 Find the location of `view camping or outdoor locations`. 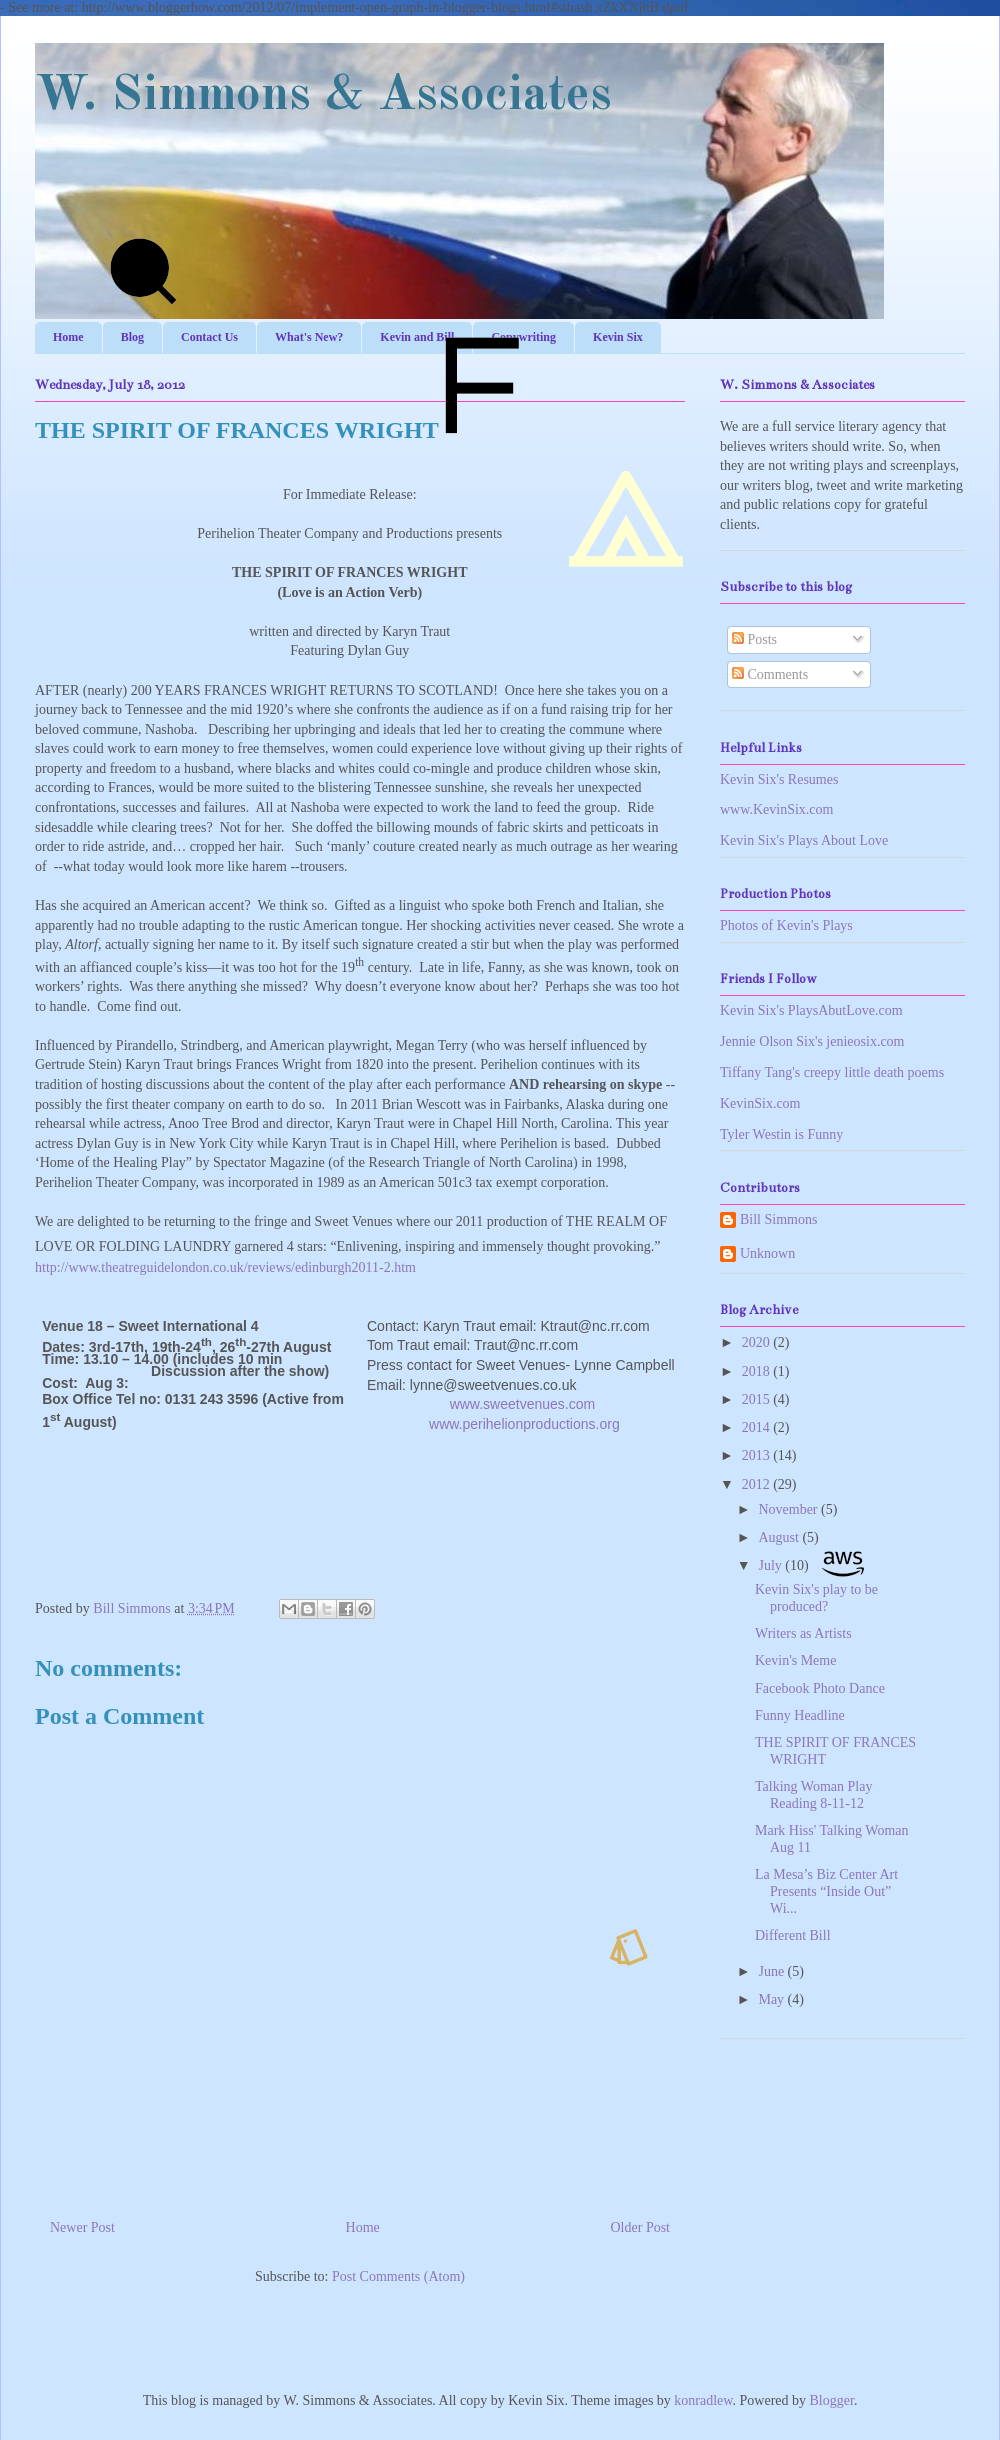

view camping or outdoor locations is located at coordinates (626, 520).